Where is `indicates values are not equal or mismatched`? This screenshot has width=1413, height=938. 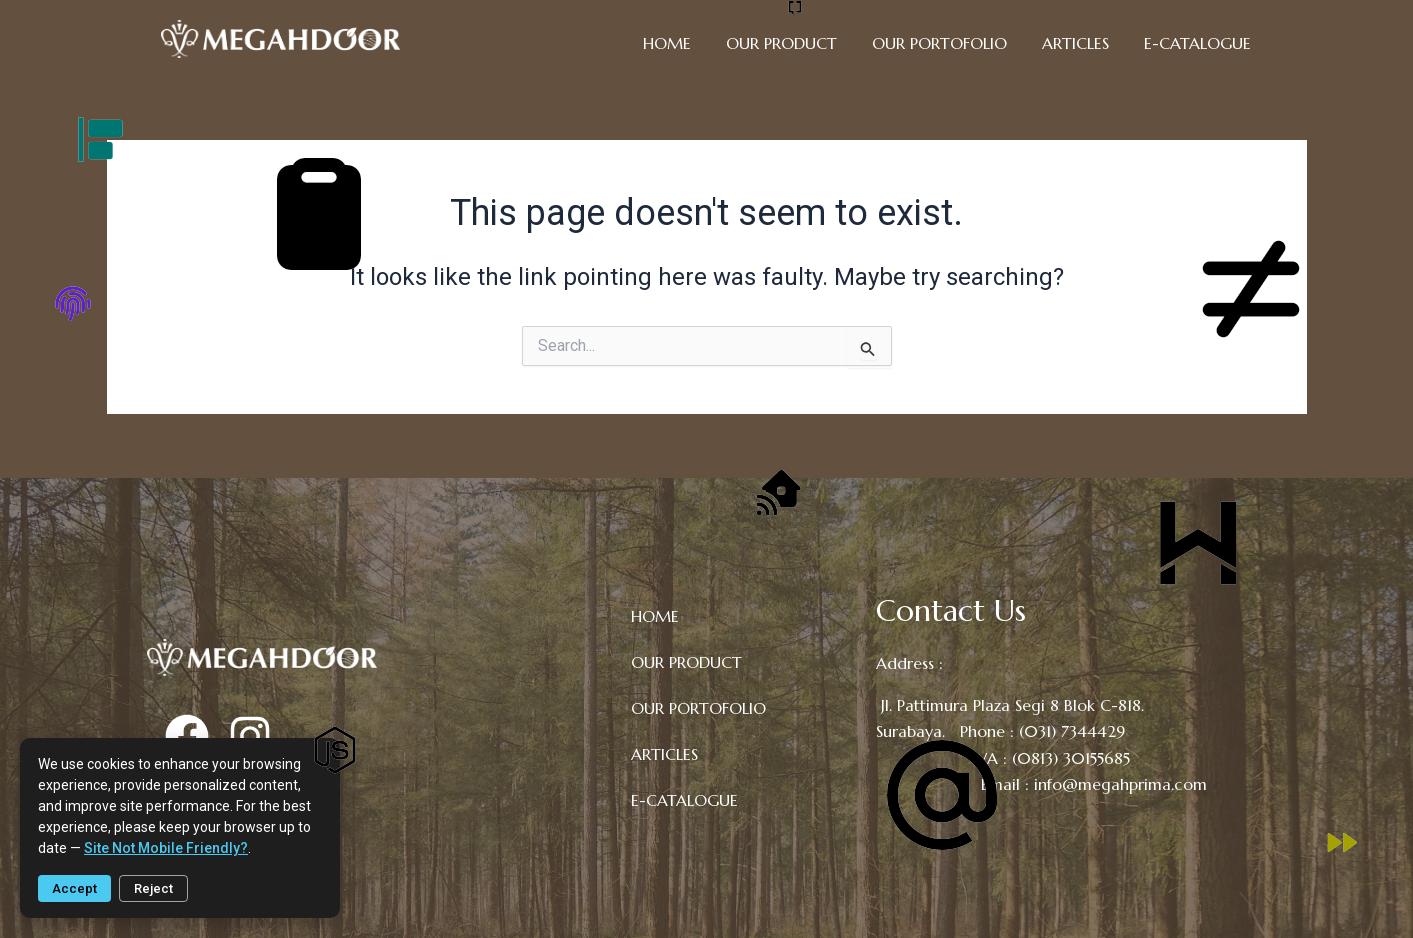 indicates values are not equal or mismatched is located at coordinates (1251, 289).